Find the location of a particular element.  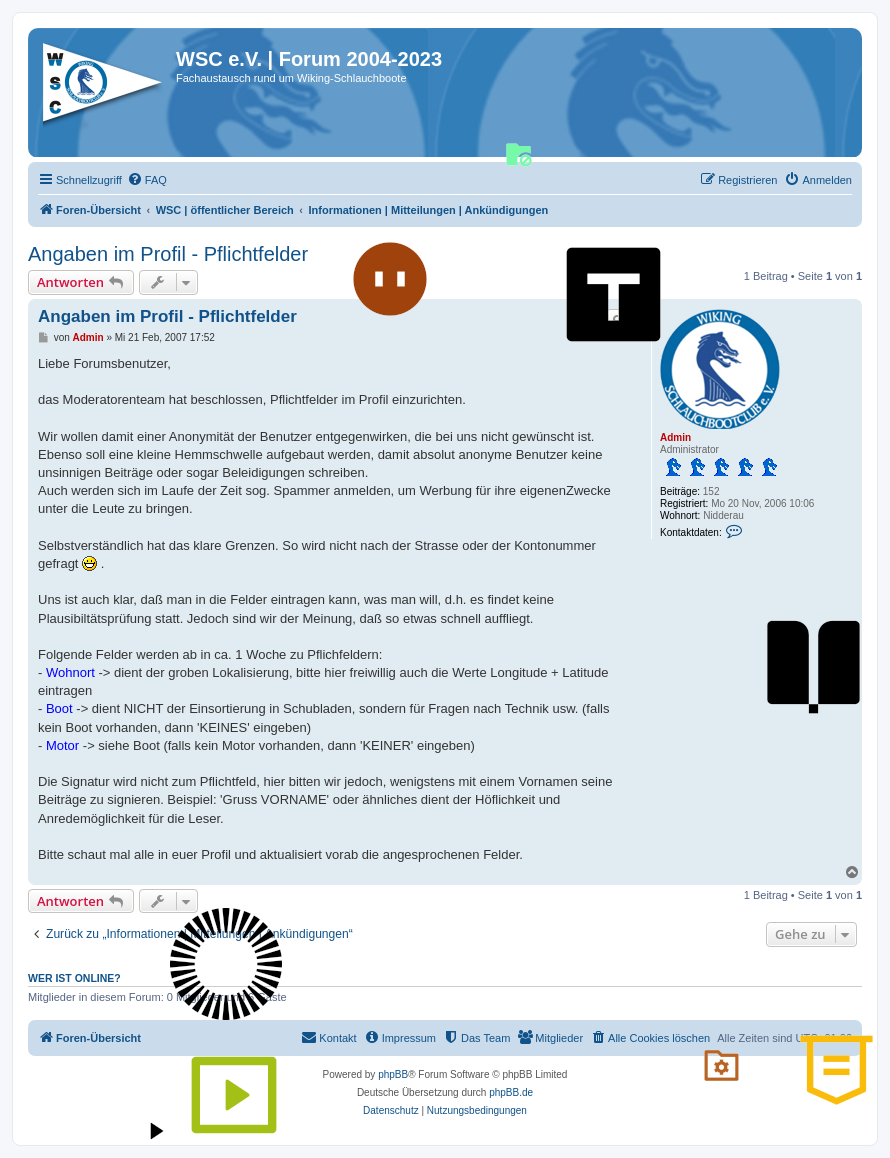

electrical outlet or power source indicator is located at coordinates (390, 279).